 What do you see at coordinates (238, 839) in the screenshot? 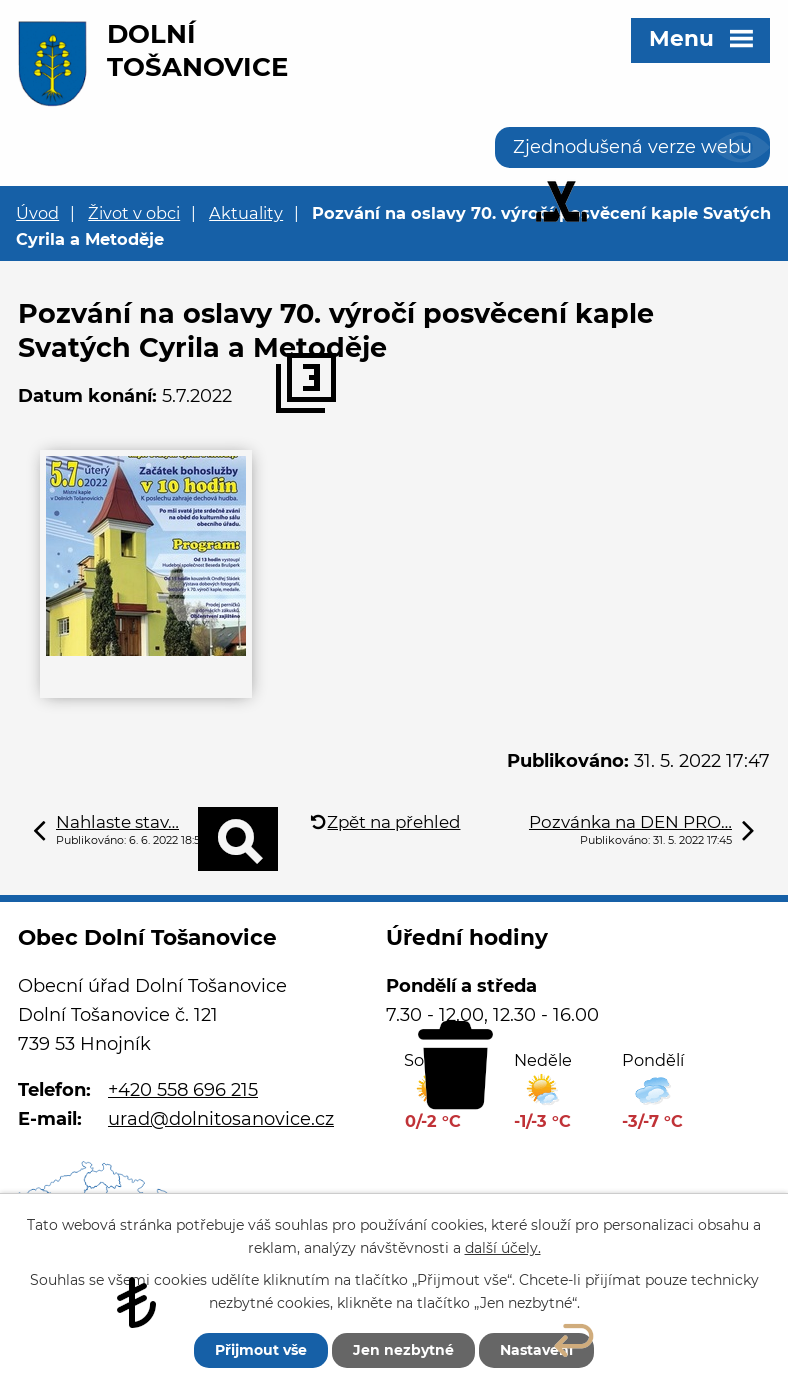
I see `search within the current page` at bounding box center [238, 839].